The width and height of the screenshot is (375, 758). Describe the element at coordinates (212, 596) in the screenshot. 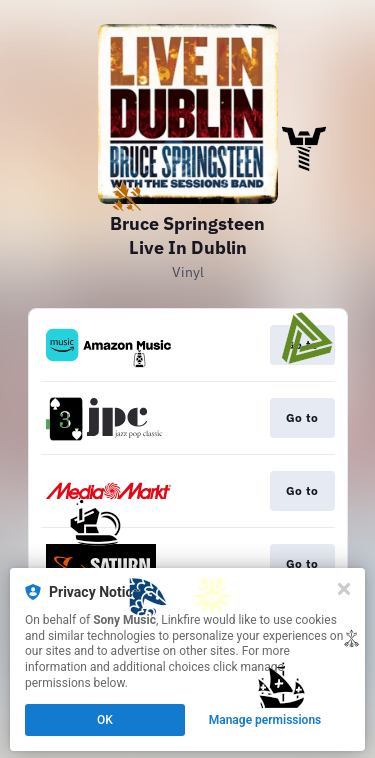

I see `decorative tribal or abstract game emblem` at that location.